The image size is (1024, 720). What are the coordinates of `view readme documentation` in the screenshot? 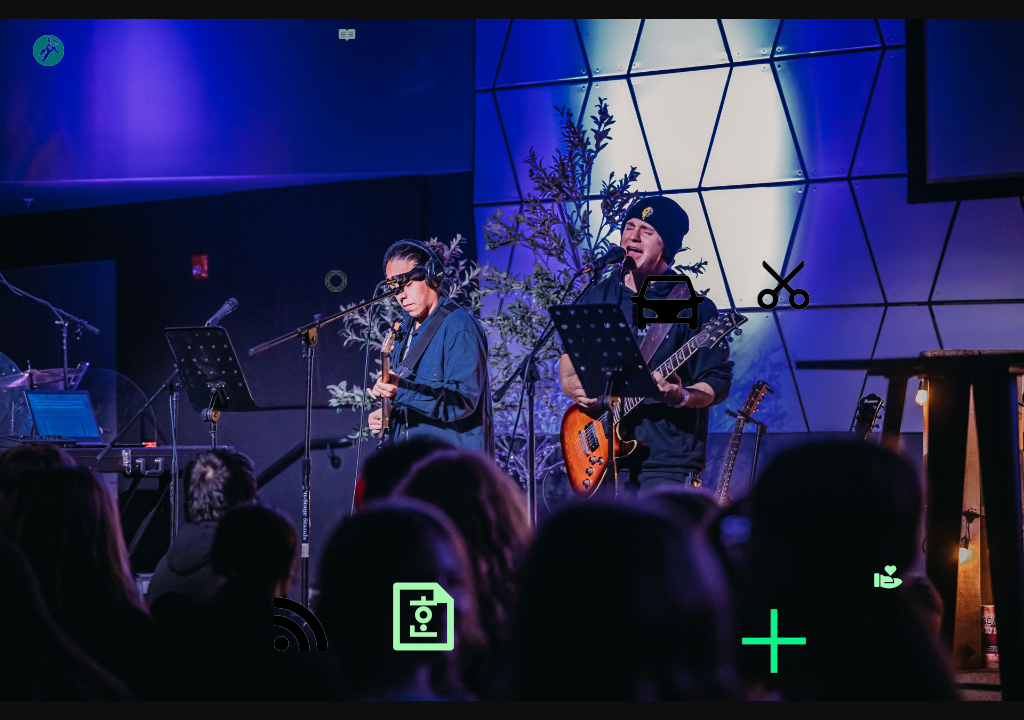 It's located at (347, 35).